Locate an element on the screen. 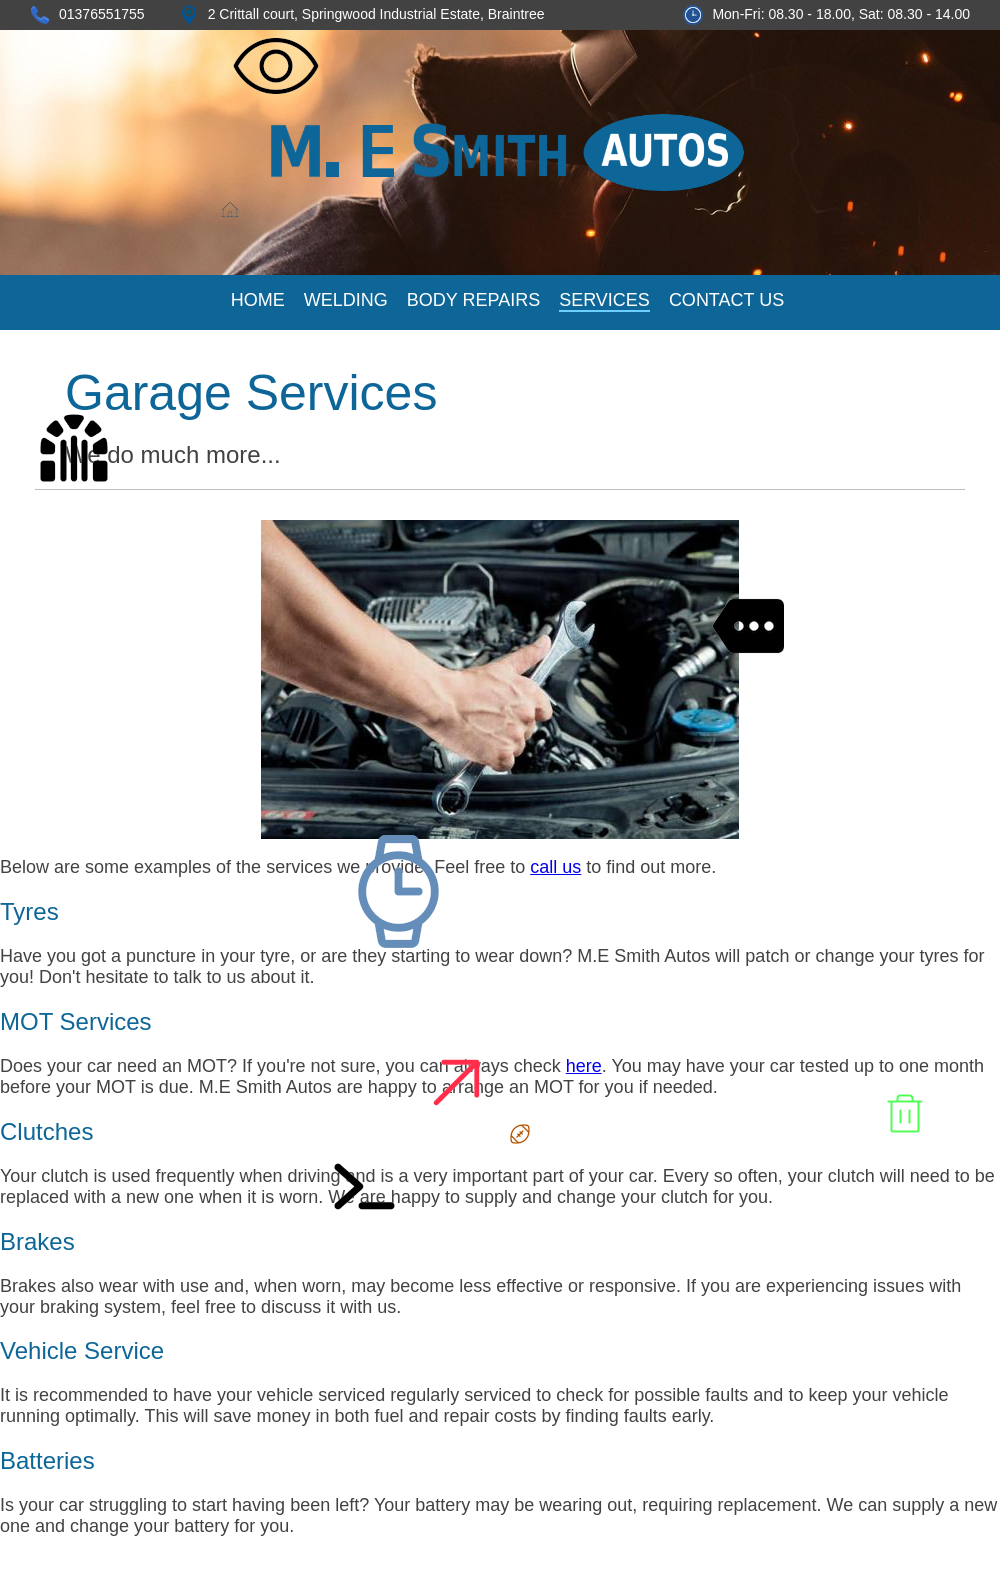 This screenshot has width=1000, height=1575. access dungeon or castle-themed game content is located at coordinates (74, 448).